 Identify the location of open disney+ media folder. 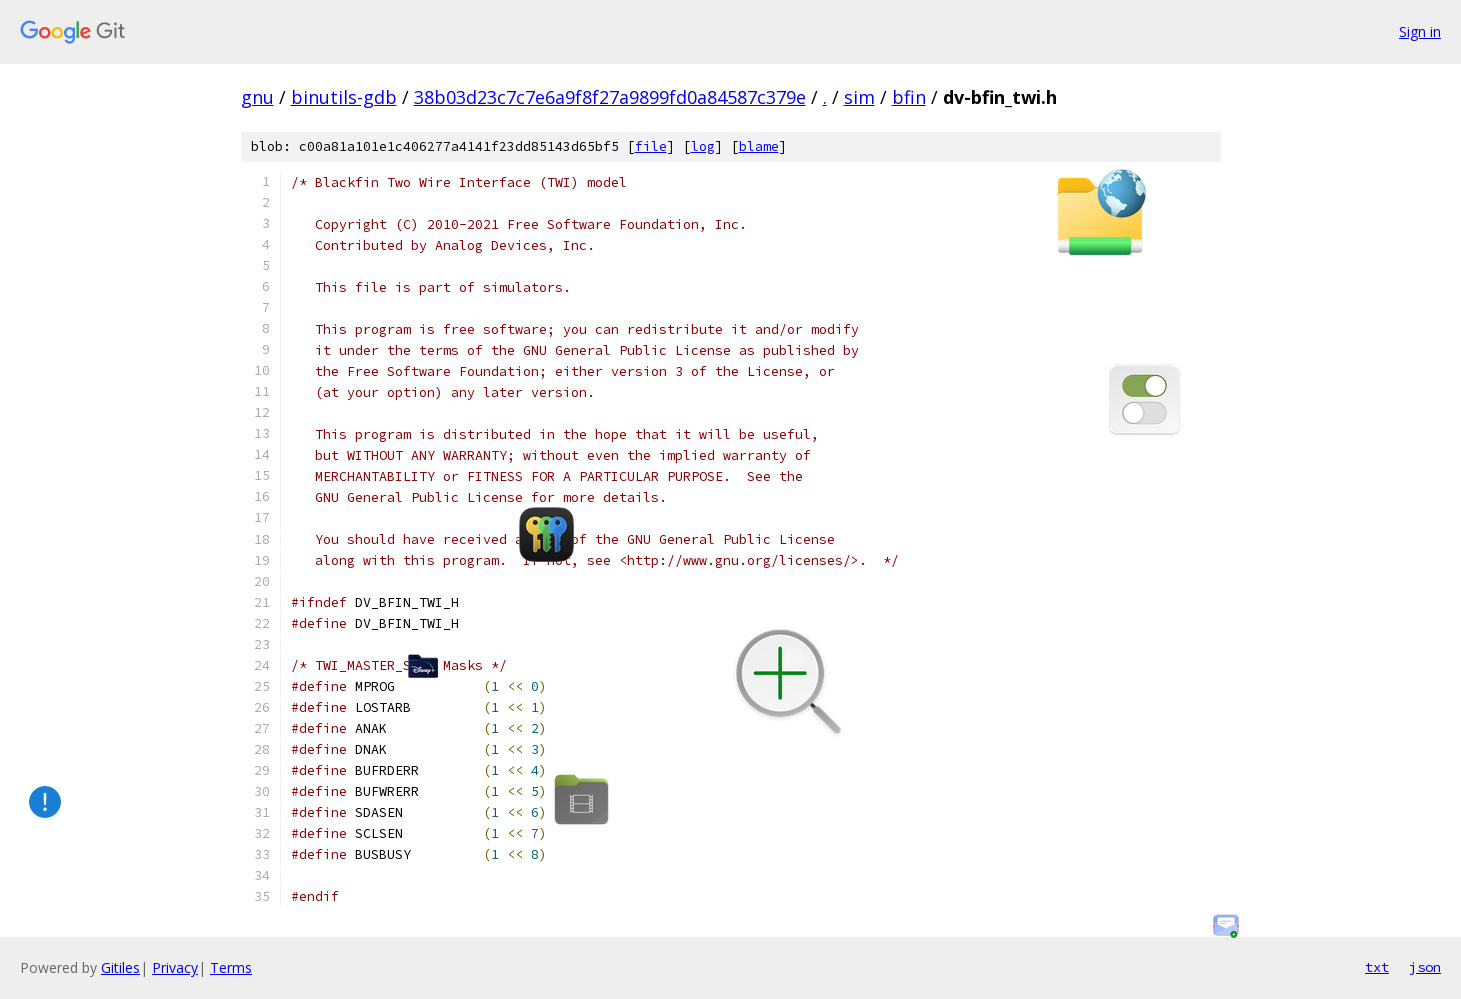
(423, 667).